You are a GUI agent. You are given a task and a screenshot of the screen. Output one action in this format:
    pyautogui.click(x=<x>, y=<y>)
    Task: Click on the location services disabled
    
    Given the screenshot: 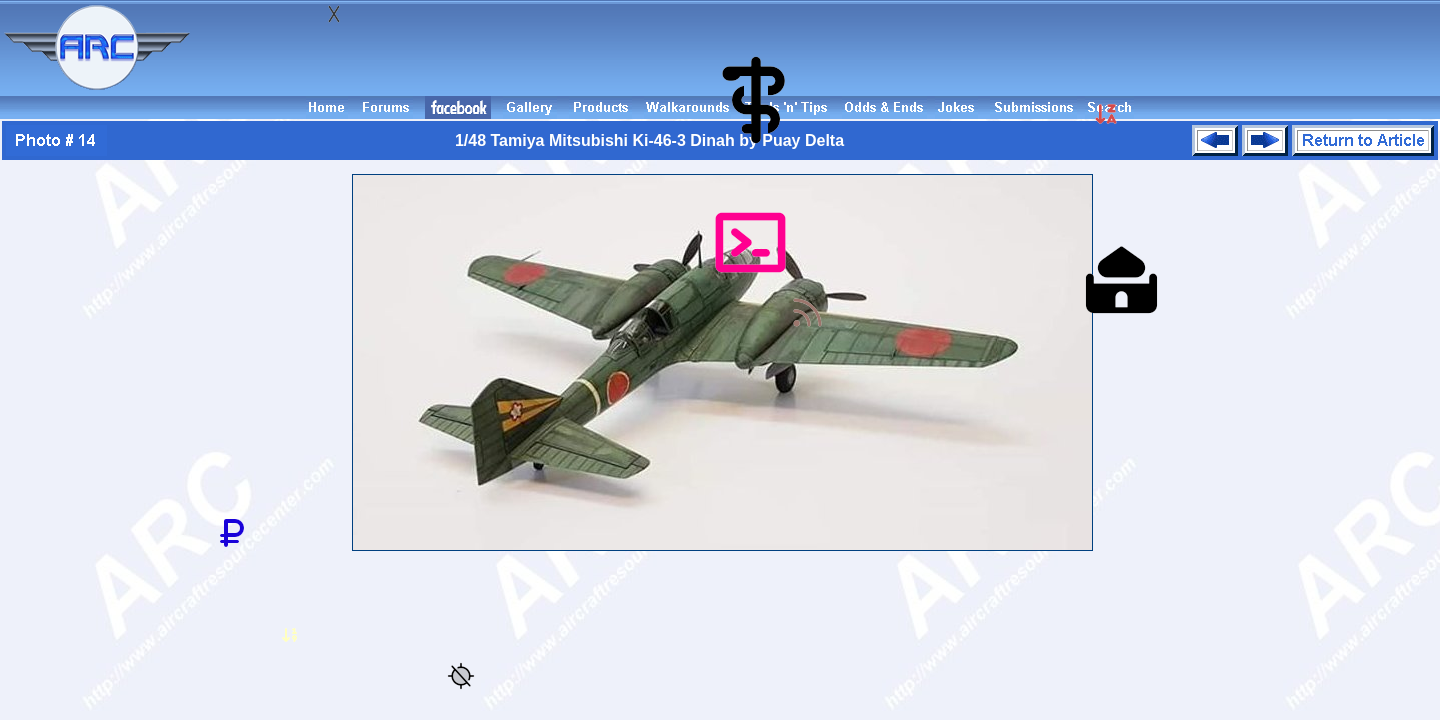 What is the action you would take?
    pyautogui.click(x=461, y=676)
    